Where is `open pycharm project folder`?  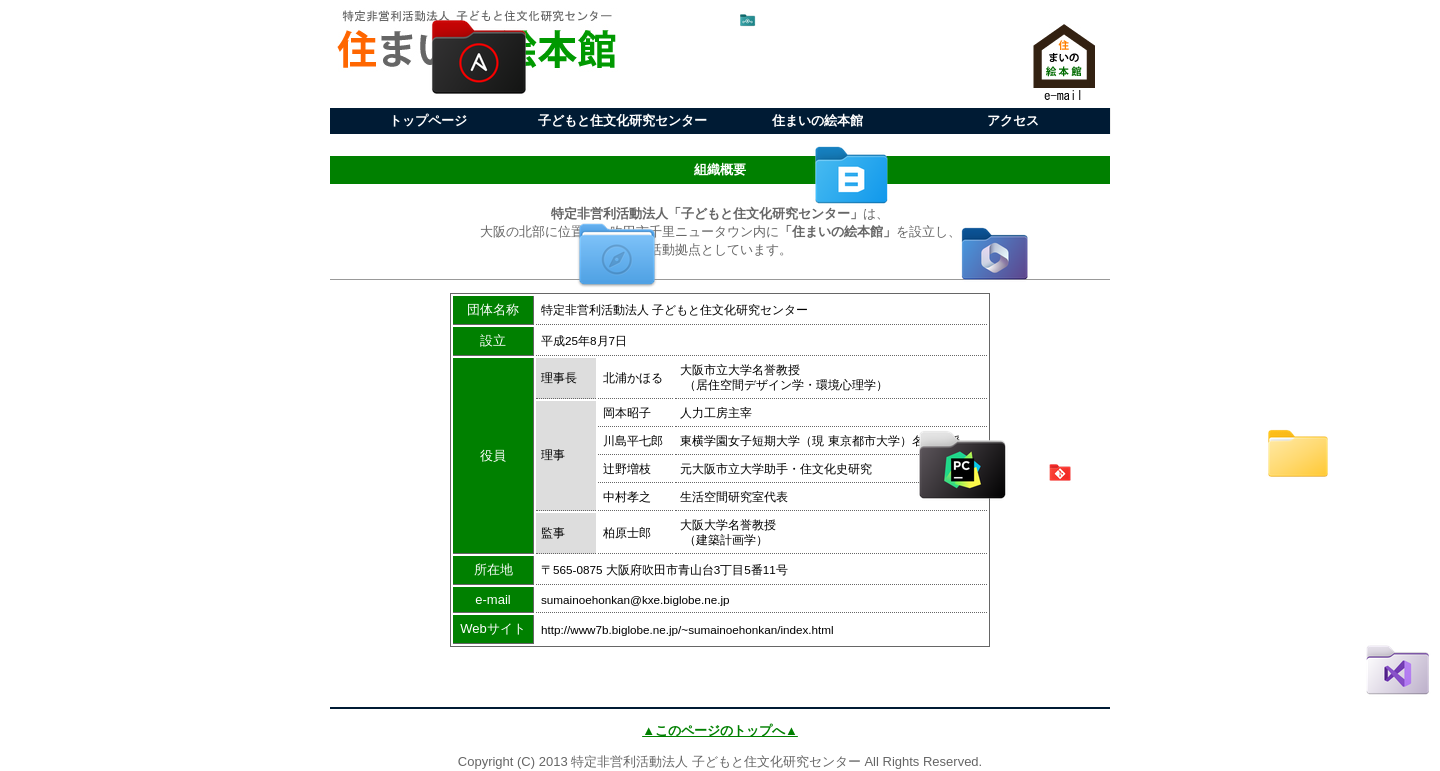 open pycharm project folder is located at coordinates (962, 467).